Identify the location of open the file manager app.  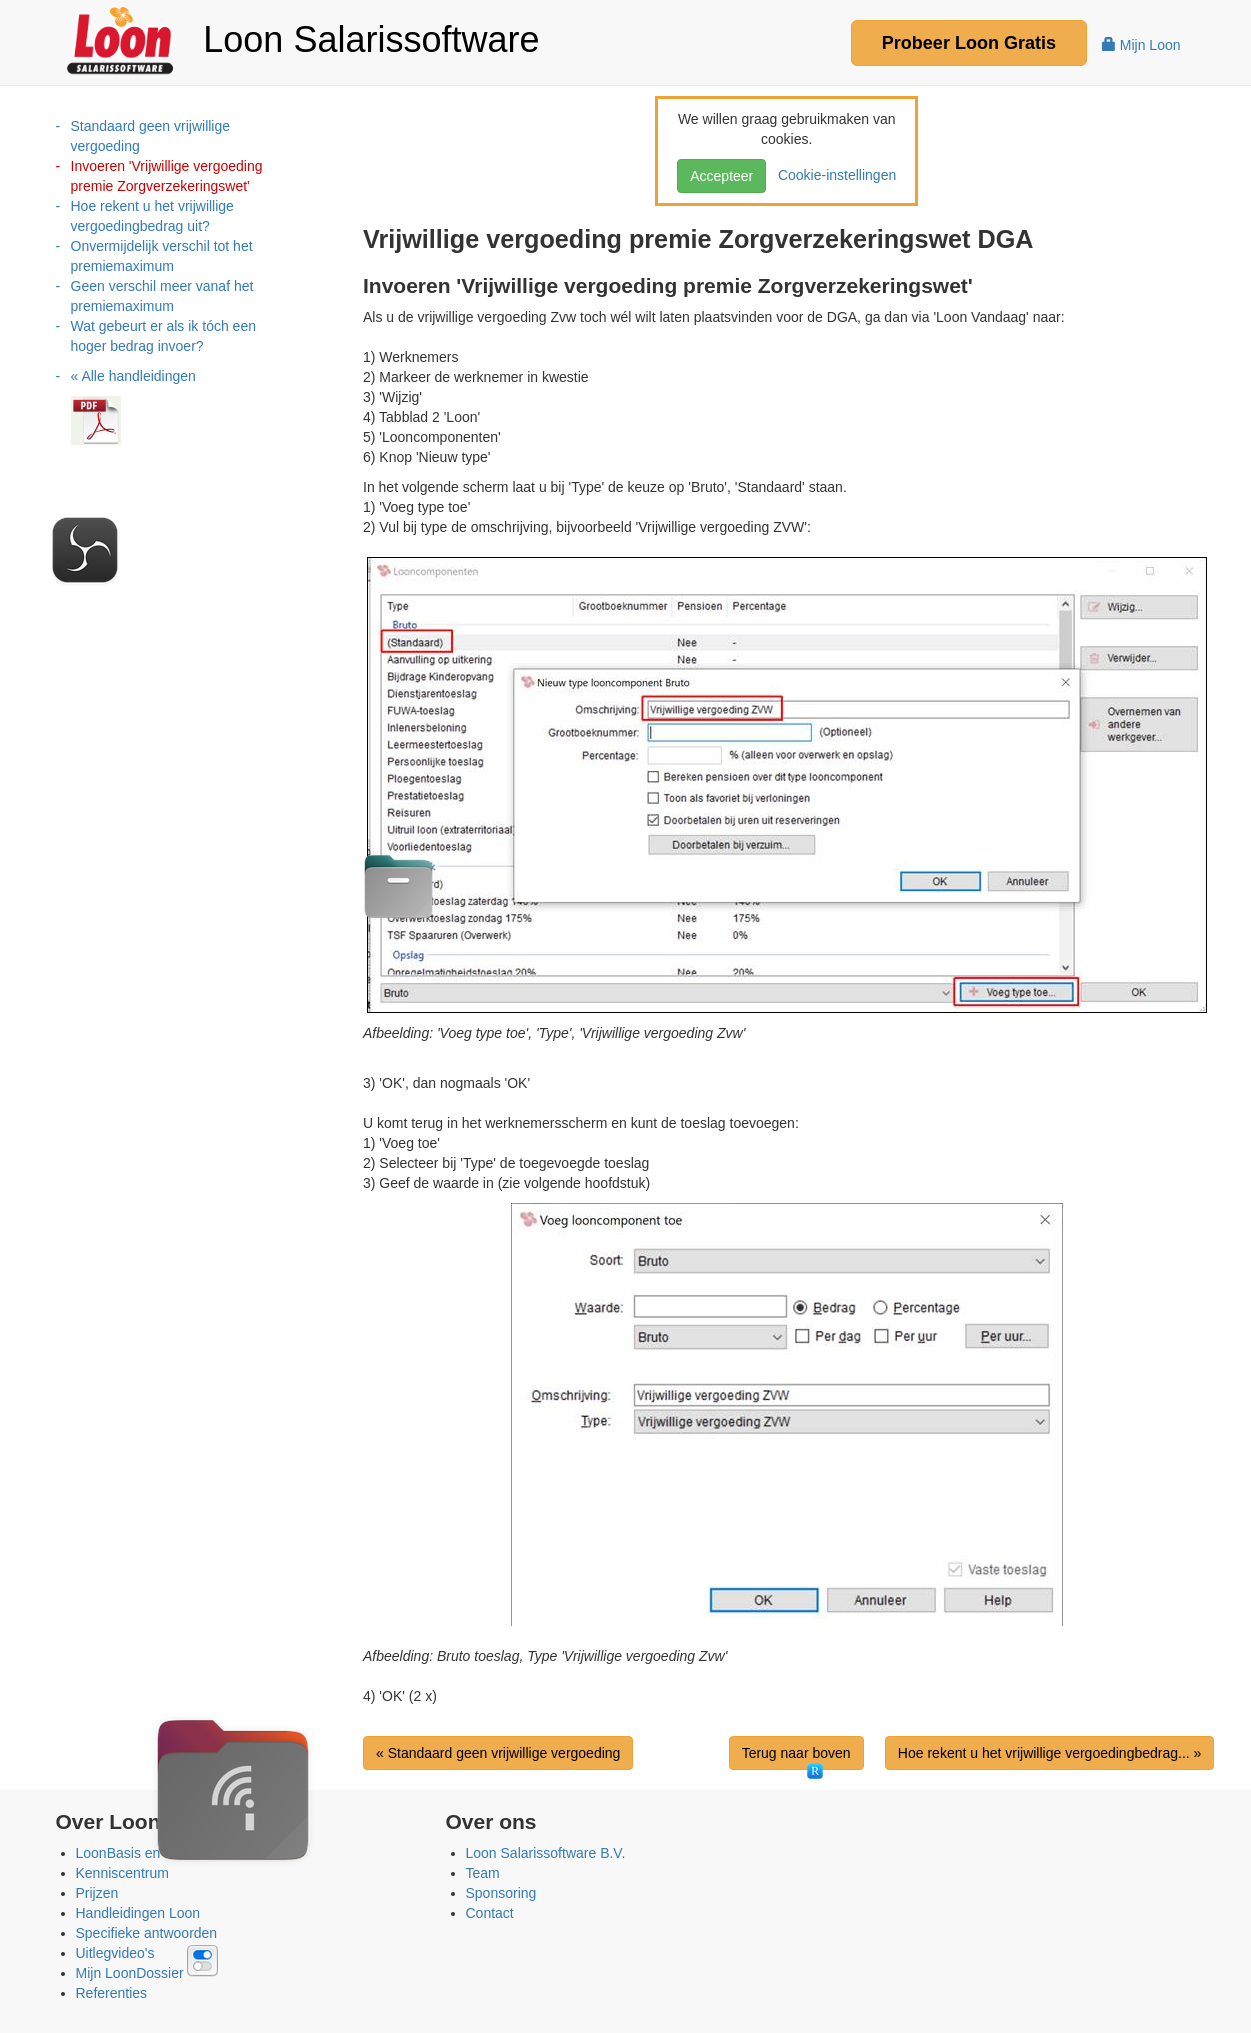
(398, 886).